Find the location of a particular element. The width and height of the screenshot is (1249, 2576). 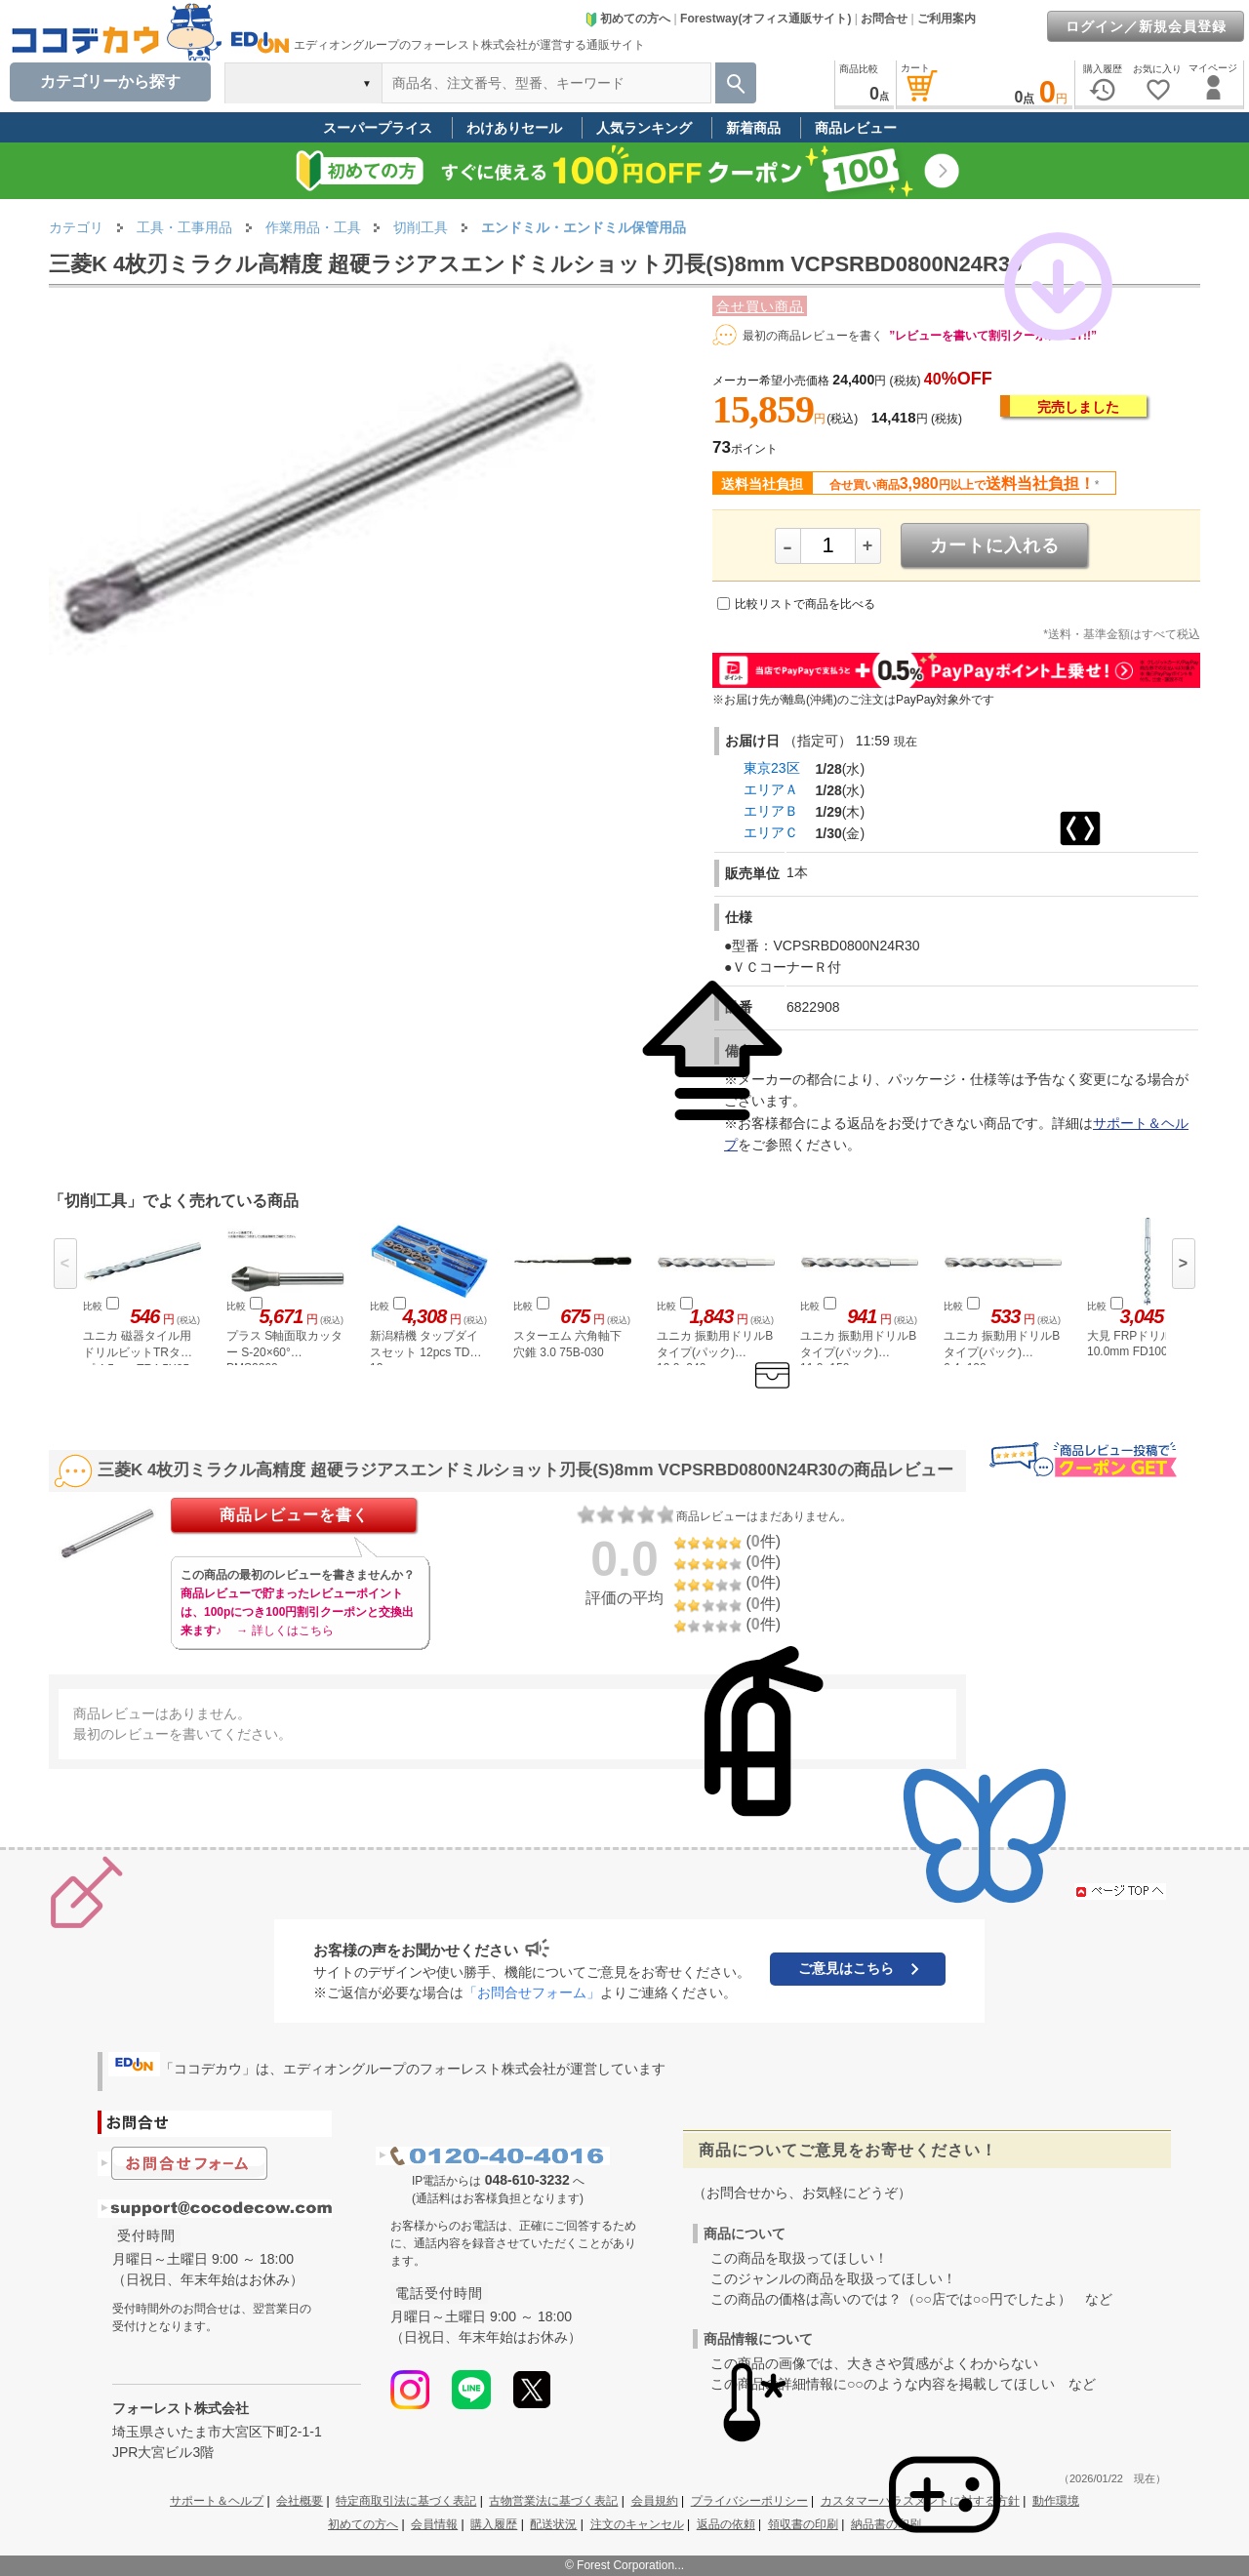

access gardening or landscaping tools is located at coordinates (85, 1893).